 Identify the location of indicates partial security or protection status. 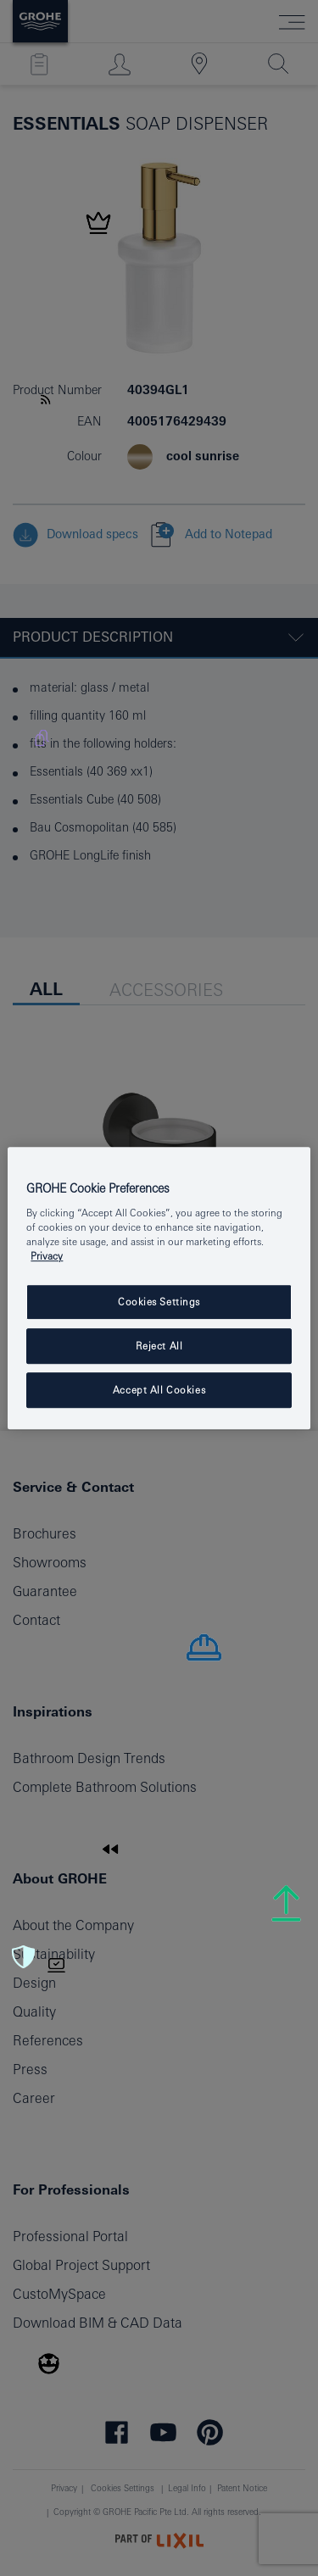
(23, 1956).